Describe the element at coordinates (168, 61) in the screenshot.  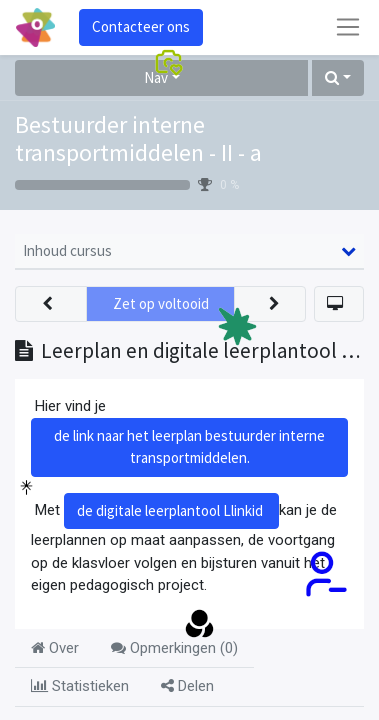
I see `mark photo as favorite` at that location.